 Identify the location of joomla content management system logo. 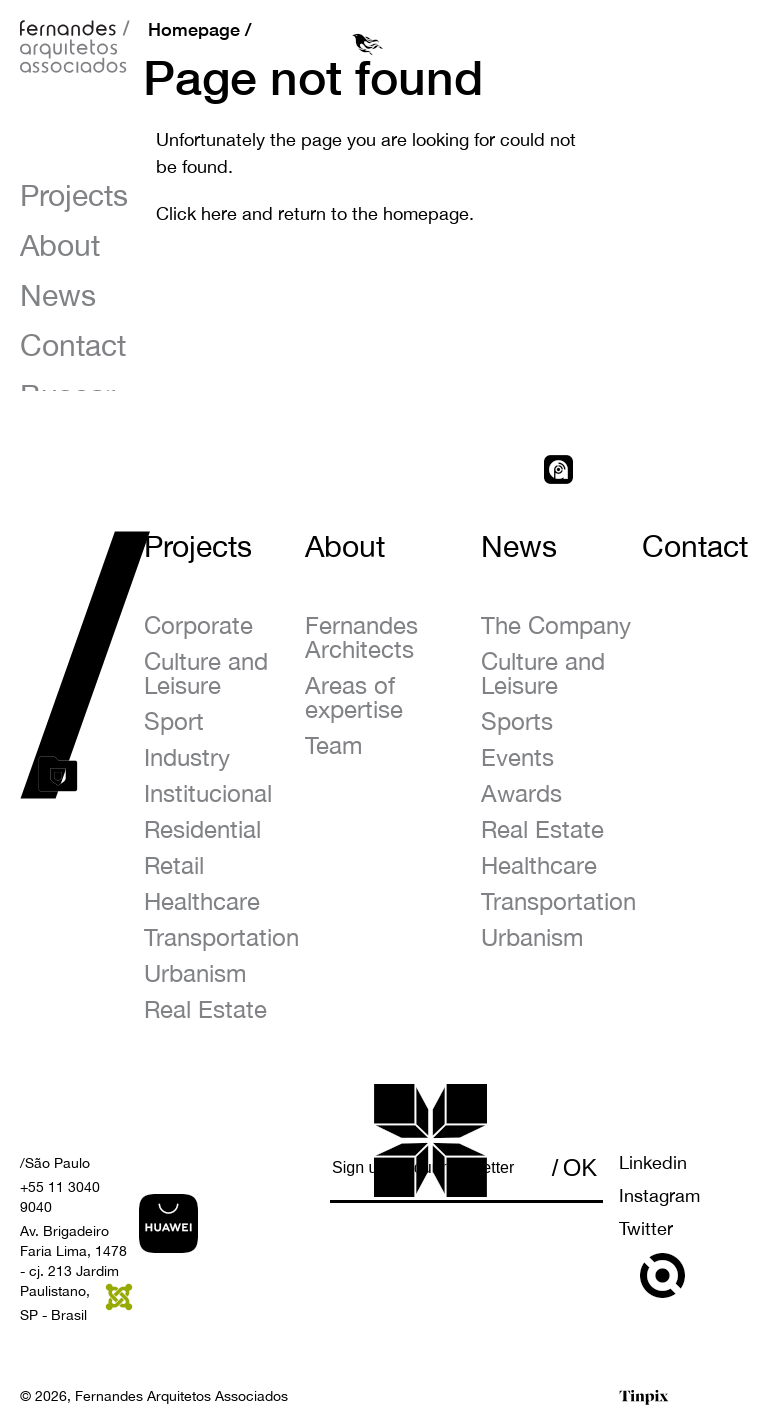
(119, 1297).